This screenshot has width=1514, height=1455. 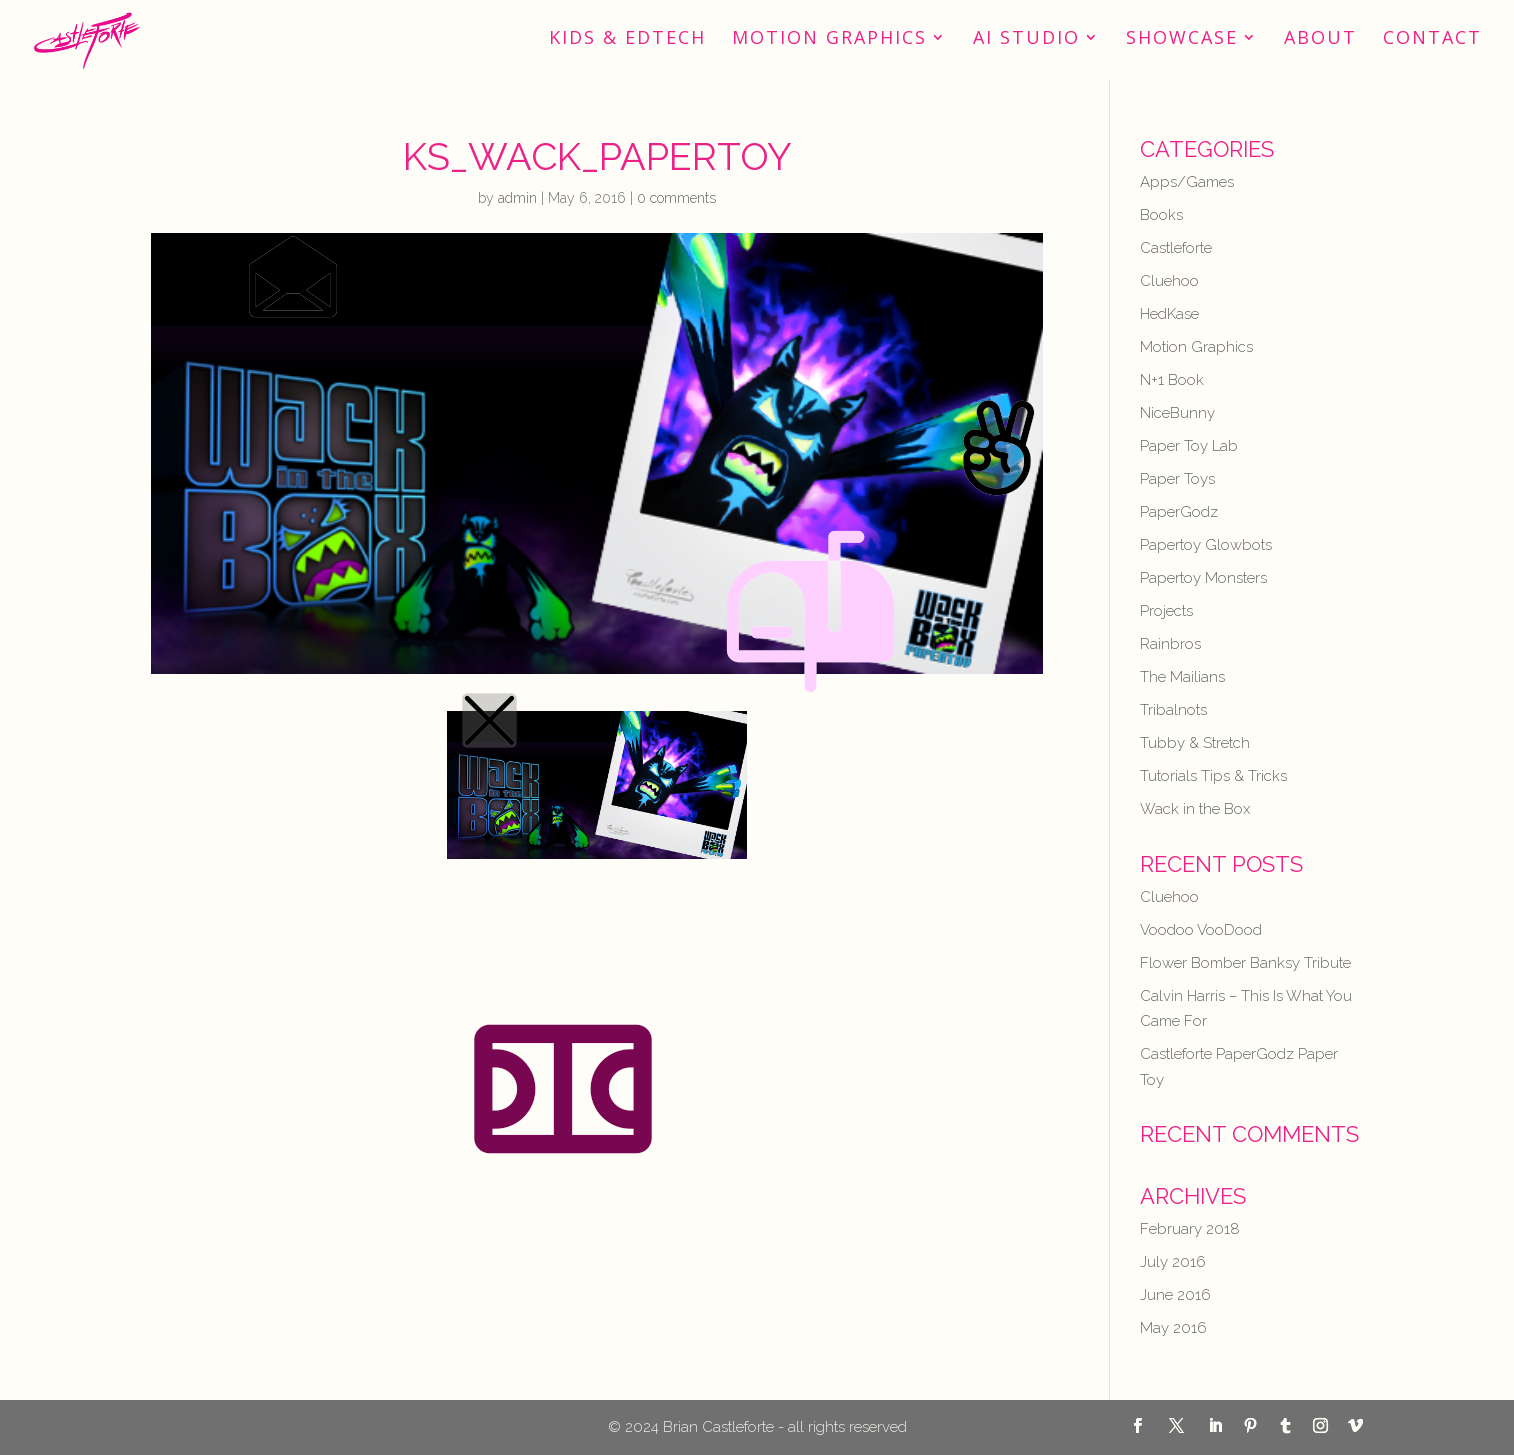 I want to click on view an opened or read email message, so click(x=293, y=280).